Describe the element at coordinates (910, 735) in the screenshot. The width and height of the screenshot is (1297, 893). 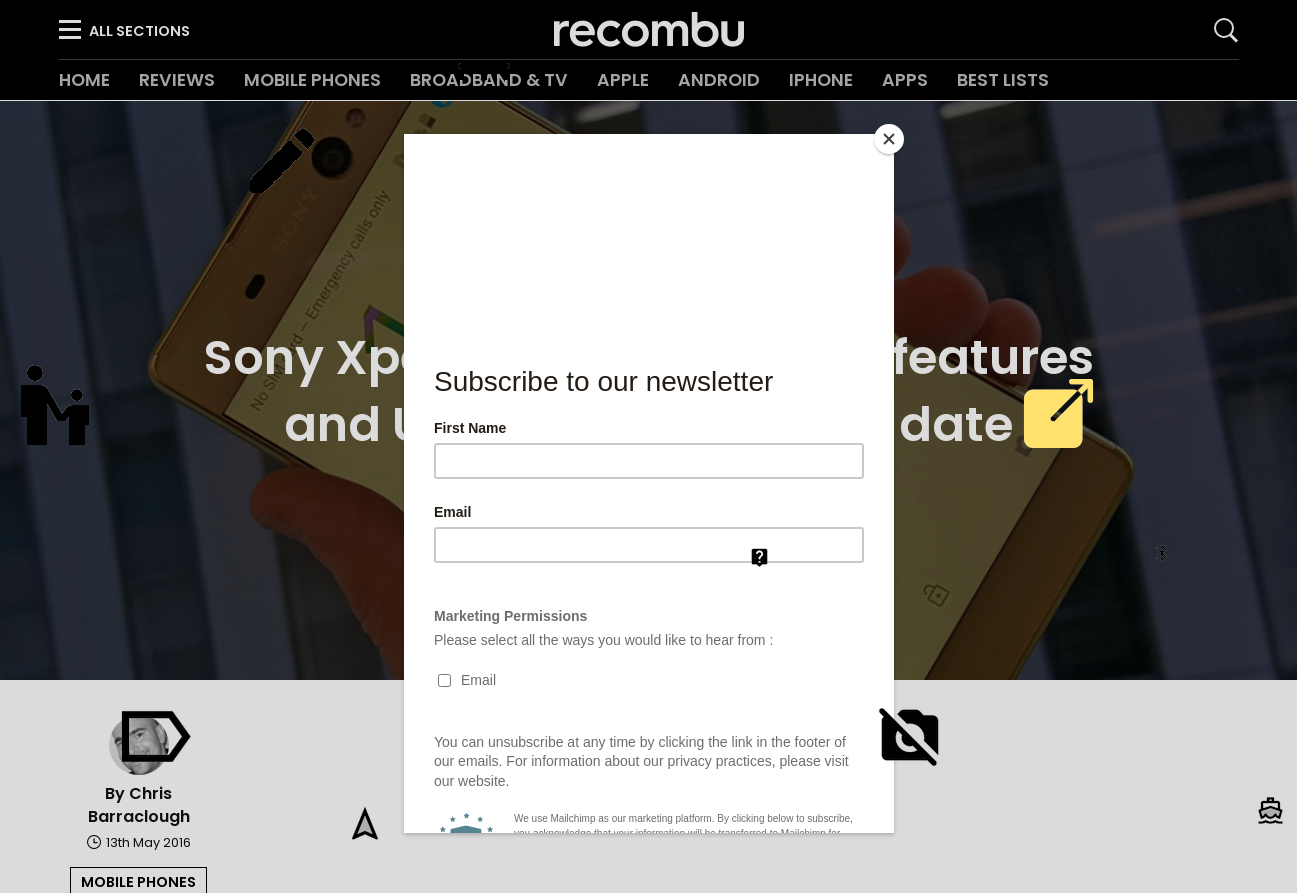
I see `photography not allowed in this area` at that location.